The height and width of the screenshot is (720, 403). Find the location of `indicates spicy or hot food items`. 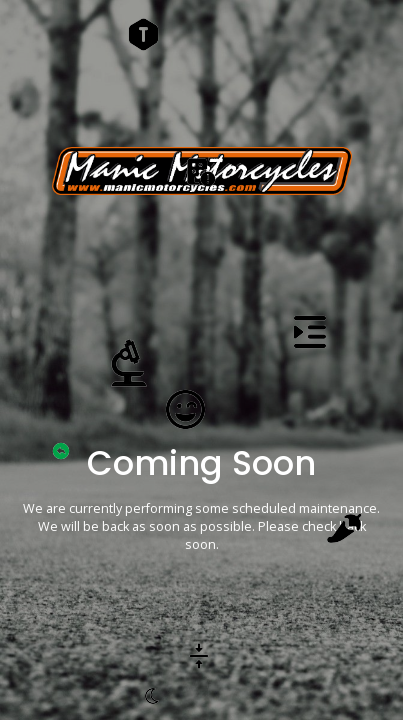

indicates spicy or hot food items is located at coordinates (344, 528).